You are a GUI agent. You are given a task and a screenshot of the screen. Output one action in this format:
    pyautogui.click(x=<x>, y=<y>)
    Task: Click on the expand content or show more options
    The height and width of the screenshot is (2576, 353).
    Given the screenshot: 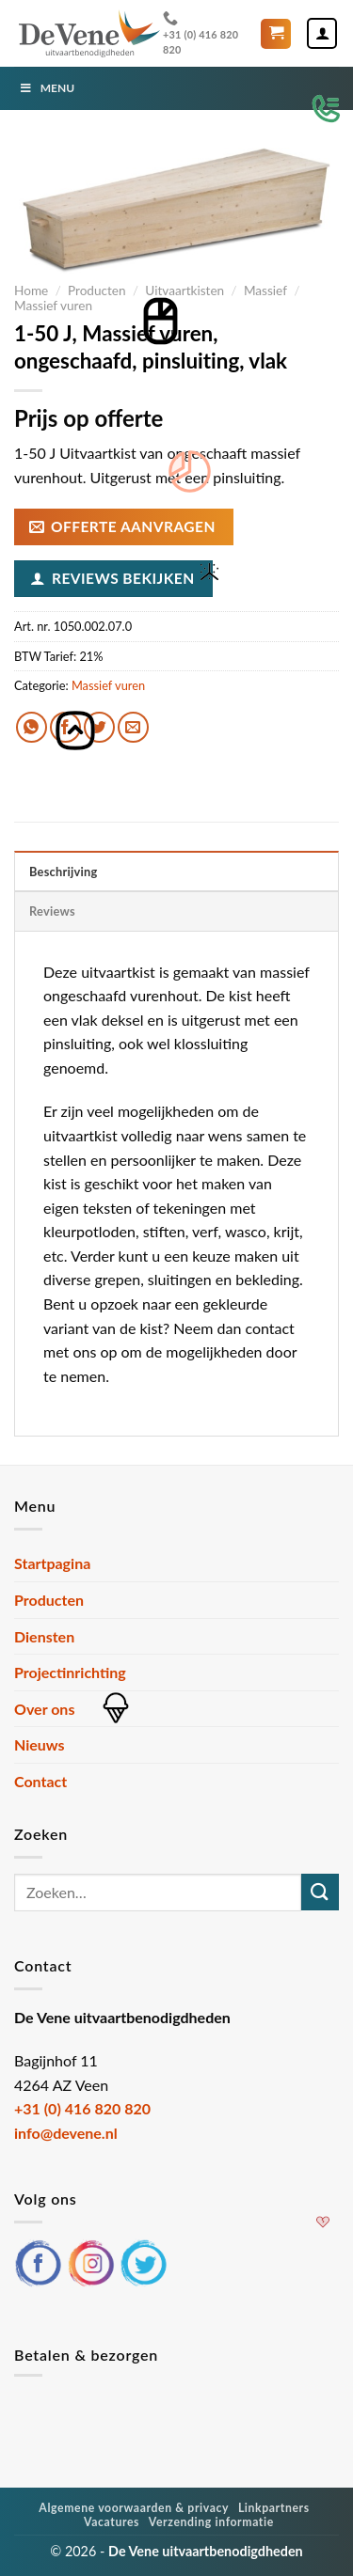 What is the action you would take?
    pyautogui.click(x=75, y=730)
    